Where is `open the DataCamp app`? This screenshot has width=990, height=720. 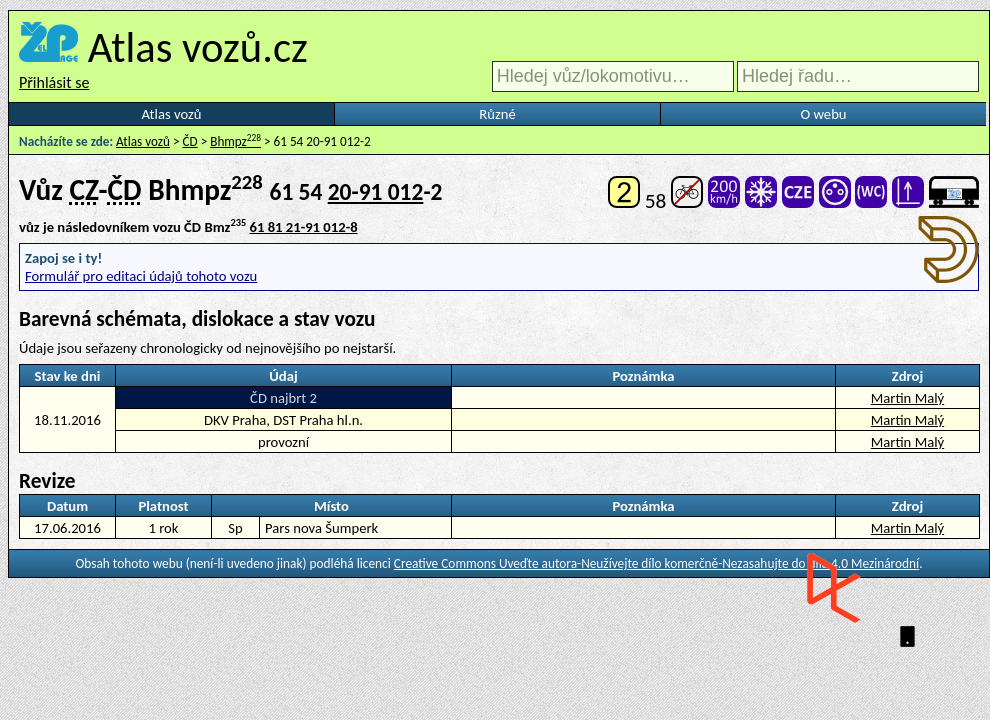 open the DataCamp app is located at coordinates (834, 588).